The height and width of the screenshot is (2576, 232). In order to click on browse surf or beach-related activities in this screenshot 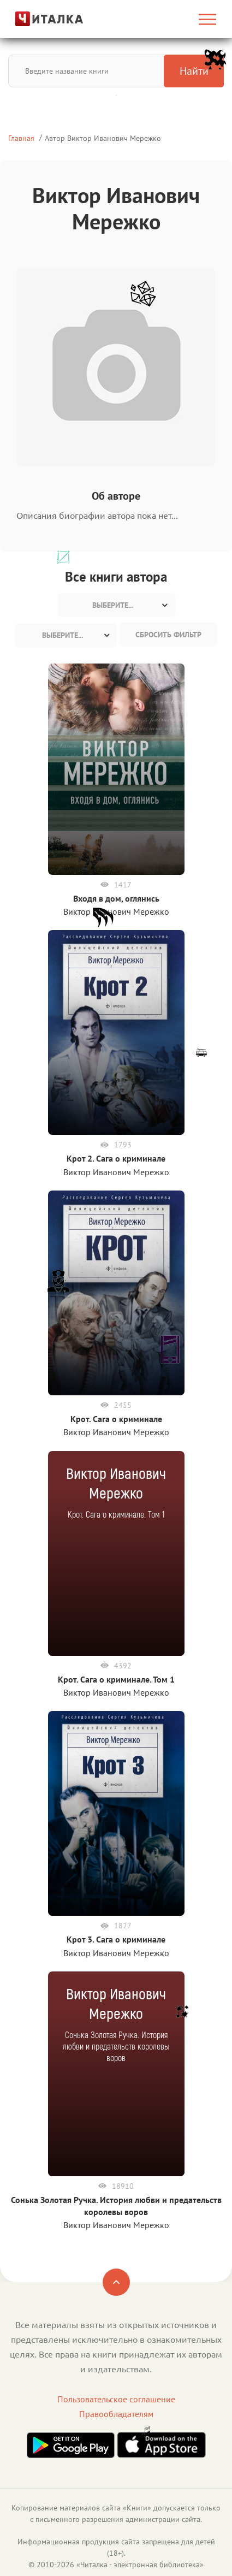, I will do `click(201, 1052)`.